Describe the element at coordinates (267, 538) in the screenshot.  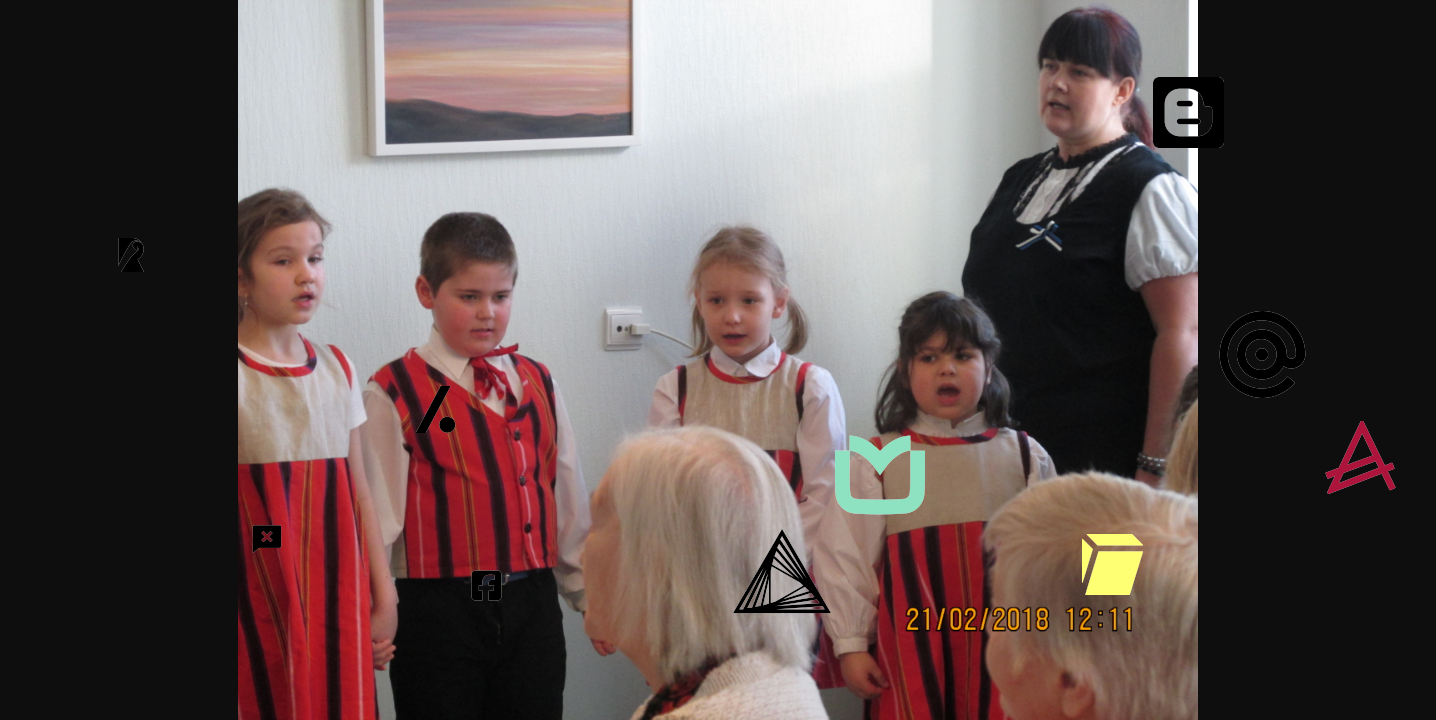
I see `delete a conversation` at that location.